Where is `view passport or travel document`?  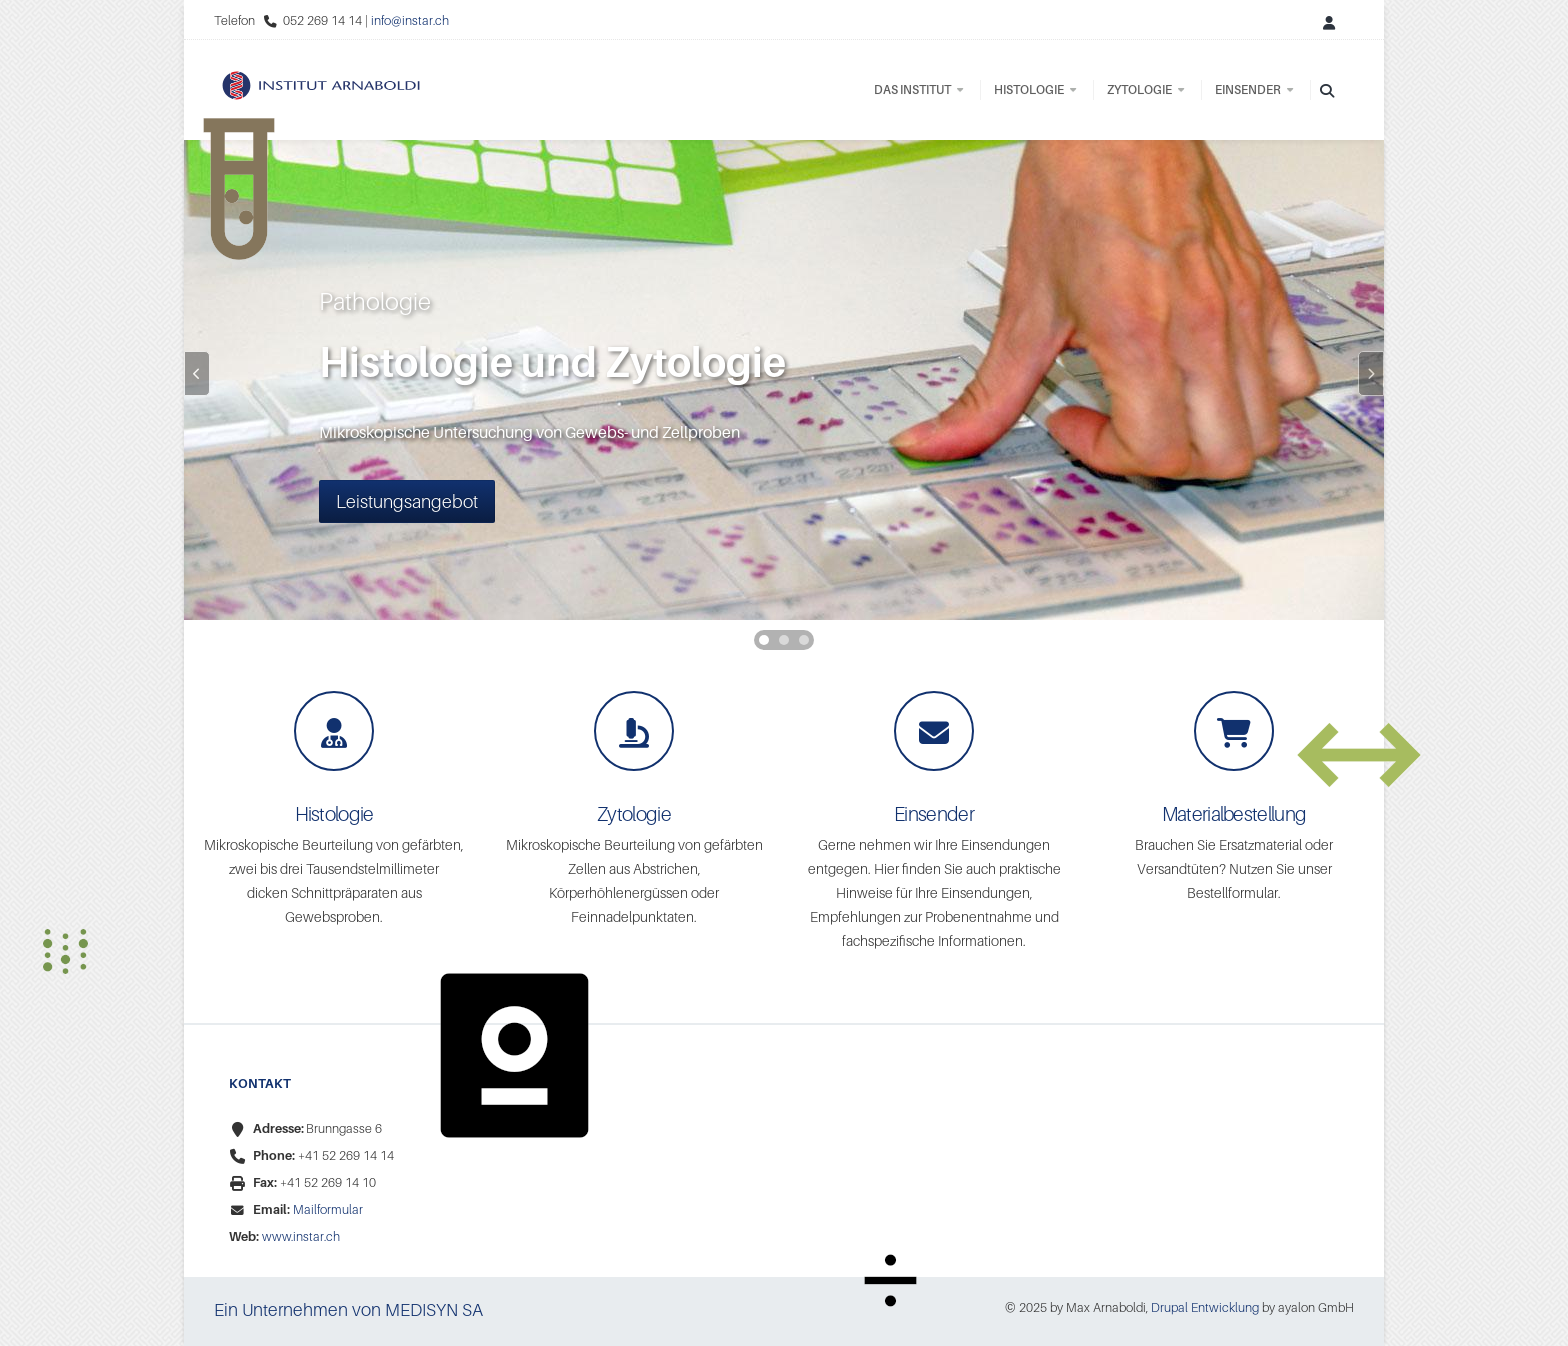
view passport or travel document is located at coordinates (514, 1055).